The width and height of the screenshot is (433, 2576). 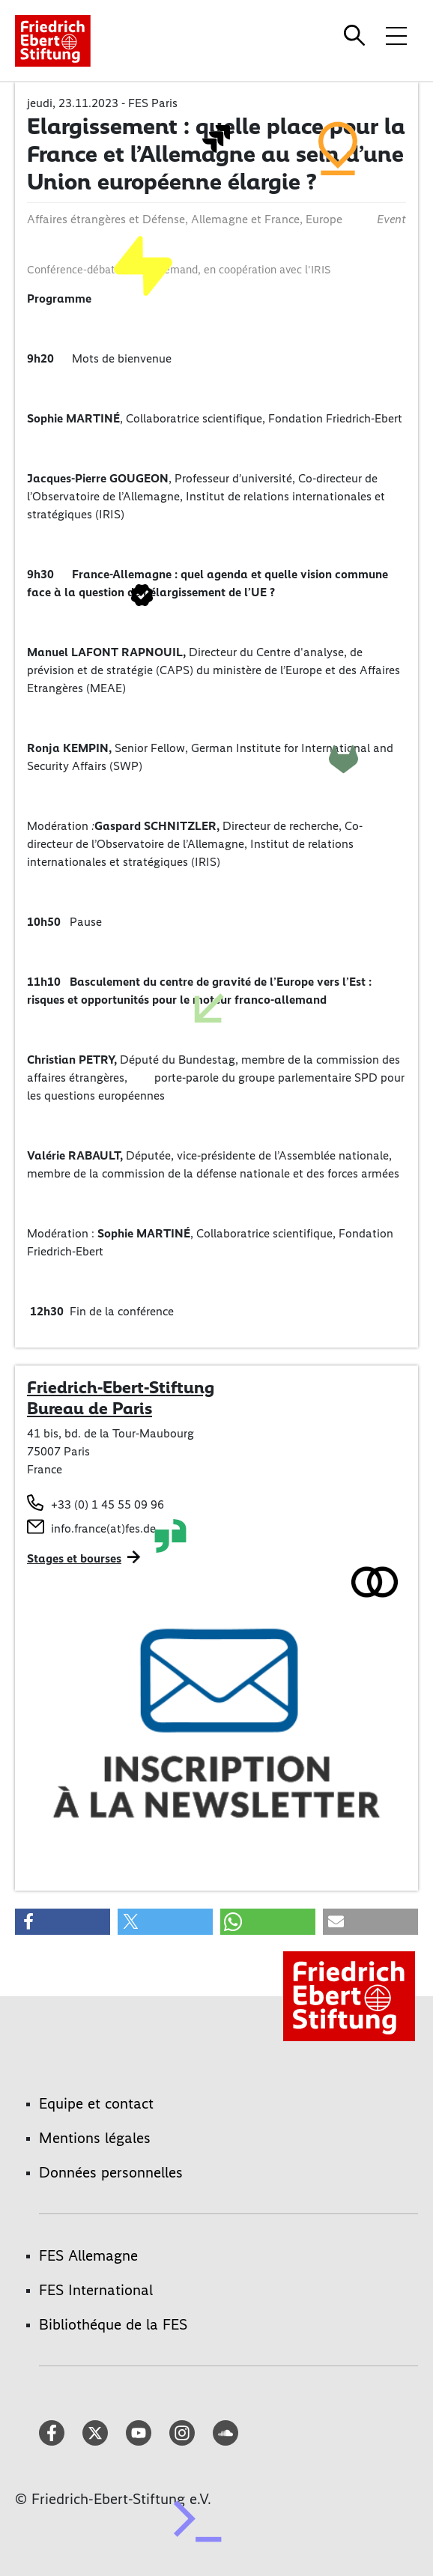 I want to click on open the command line terminal, so click(x=198, y=2518).